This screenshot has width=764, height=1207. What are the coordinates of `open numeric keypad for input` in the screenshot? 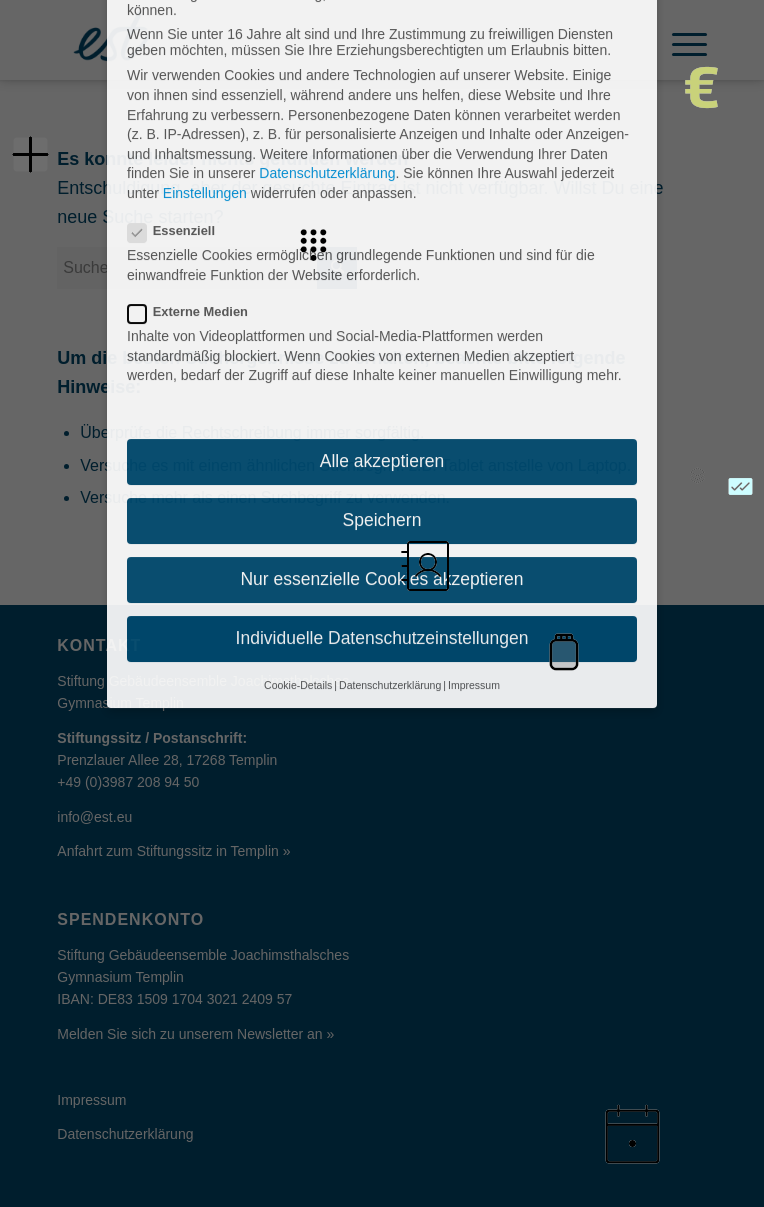 It's located at (313, 244).